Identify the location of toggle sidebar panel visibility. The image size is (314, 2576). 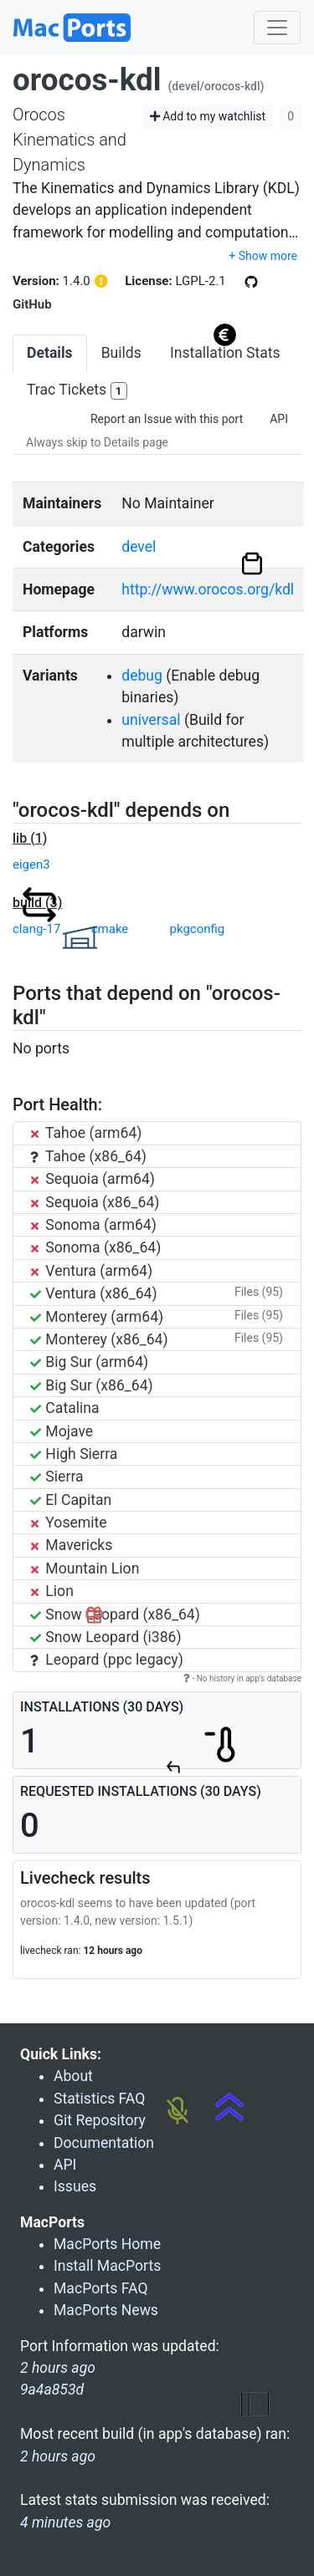
(255, 2404).